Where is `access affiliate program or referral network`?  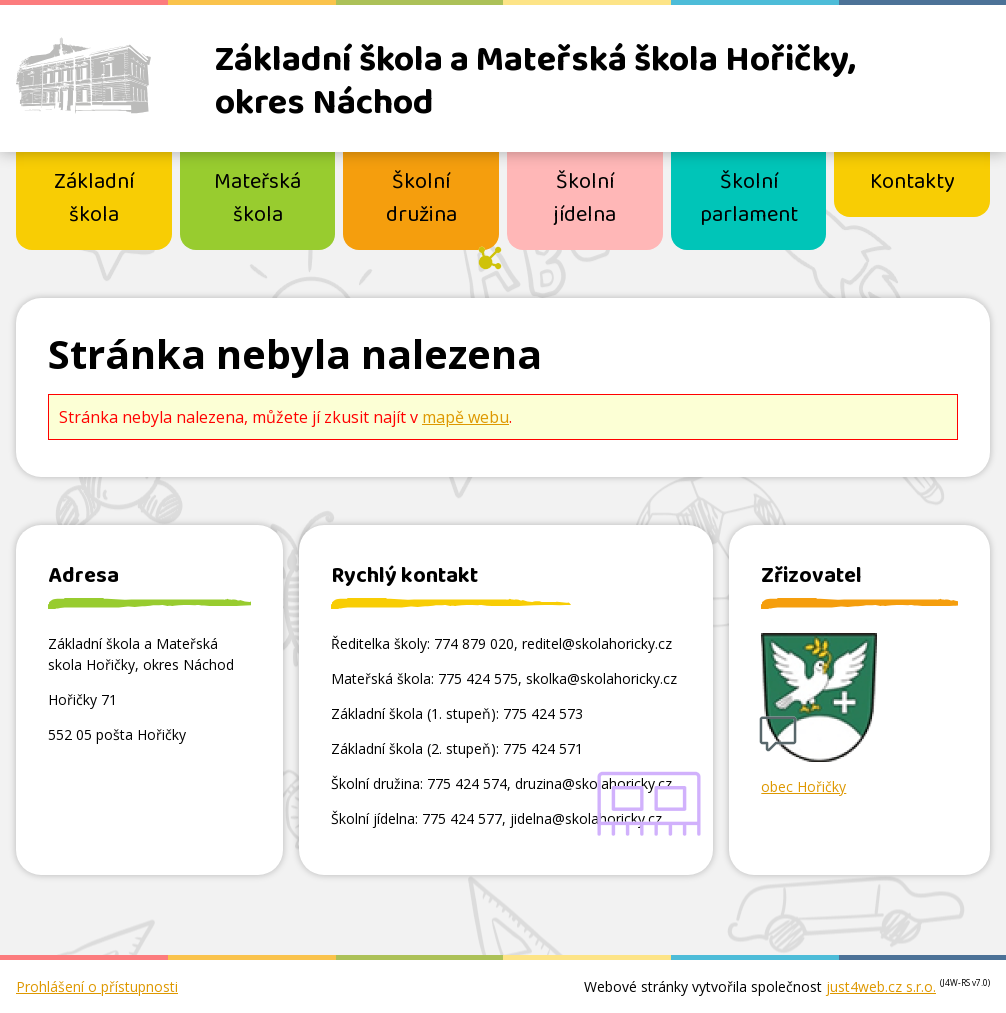
access affiliate program or referral network is located at coordinates (490, 258).